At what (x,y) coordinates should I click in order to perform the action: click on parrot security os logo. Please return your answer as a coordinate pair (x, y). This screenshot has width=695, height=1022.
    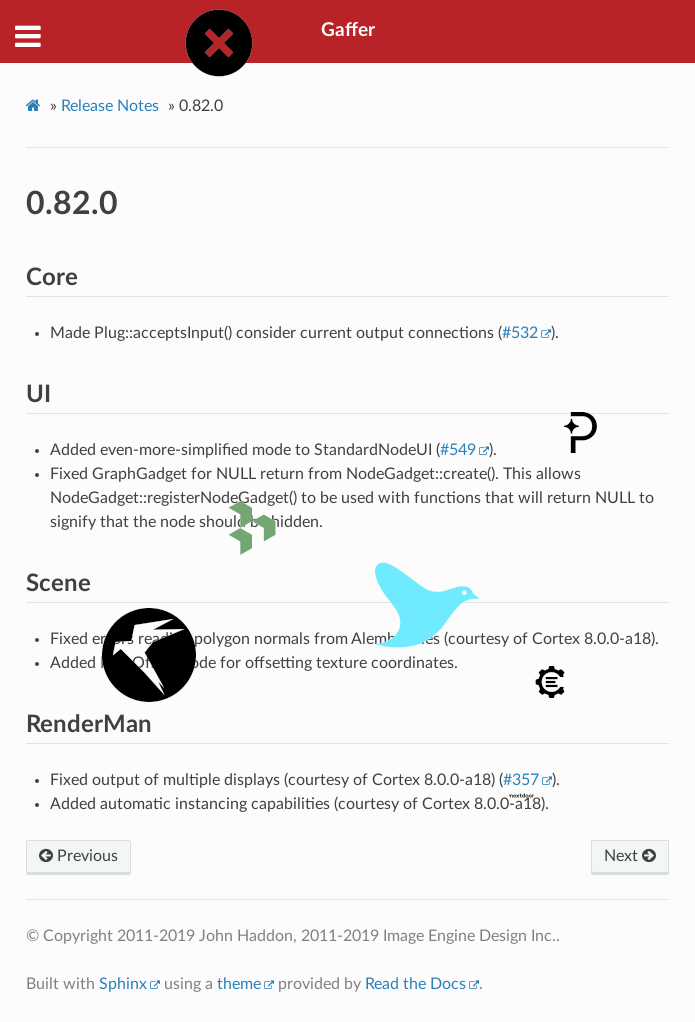
    Looking at the image, I should click on (149, 655).